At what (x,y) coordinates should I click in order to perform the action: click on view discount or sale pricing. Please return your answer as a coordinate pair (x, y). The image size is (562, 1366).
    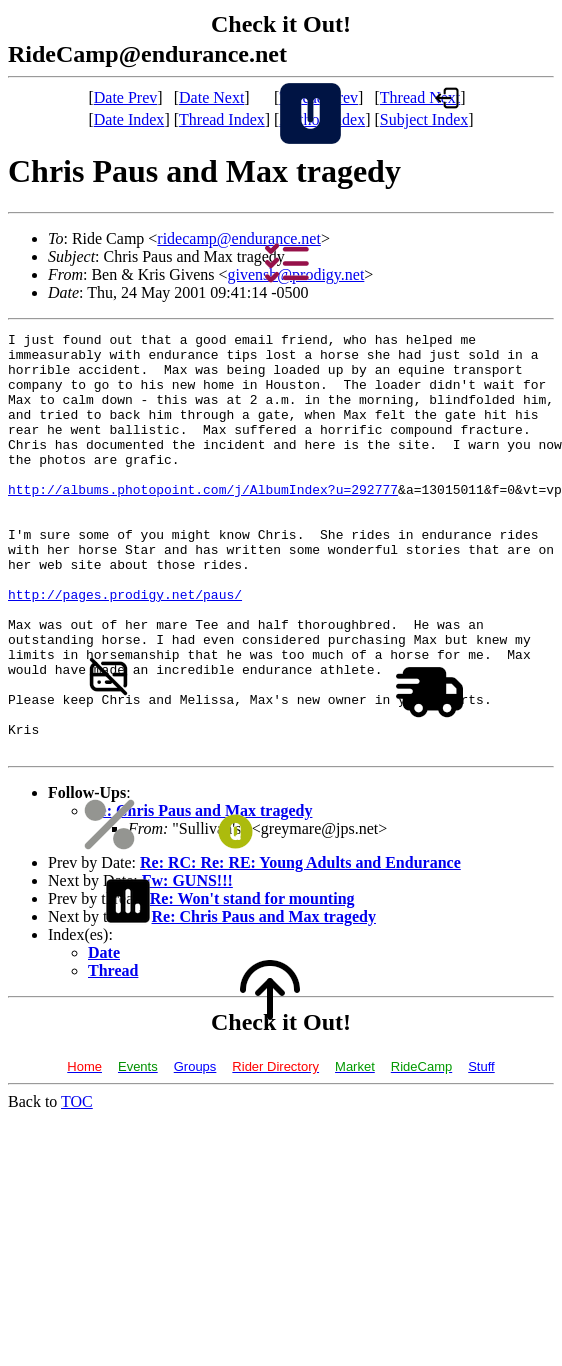
    Looking at the image, I should click on (109, 824).